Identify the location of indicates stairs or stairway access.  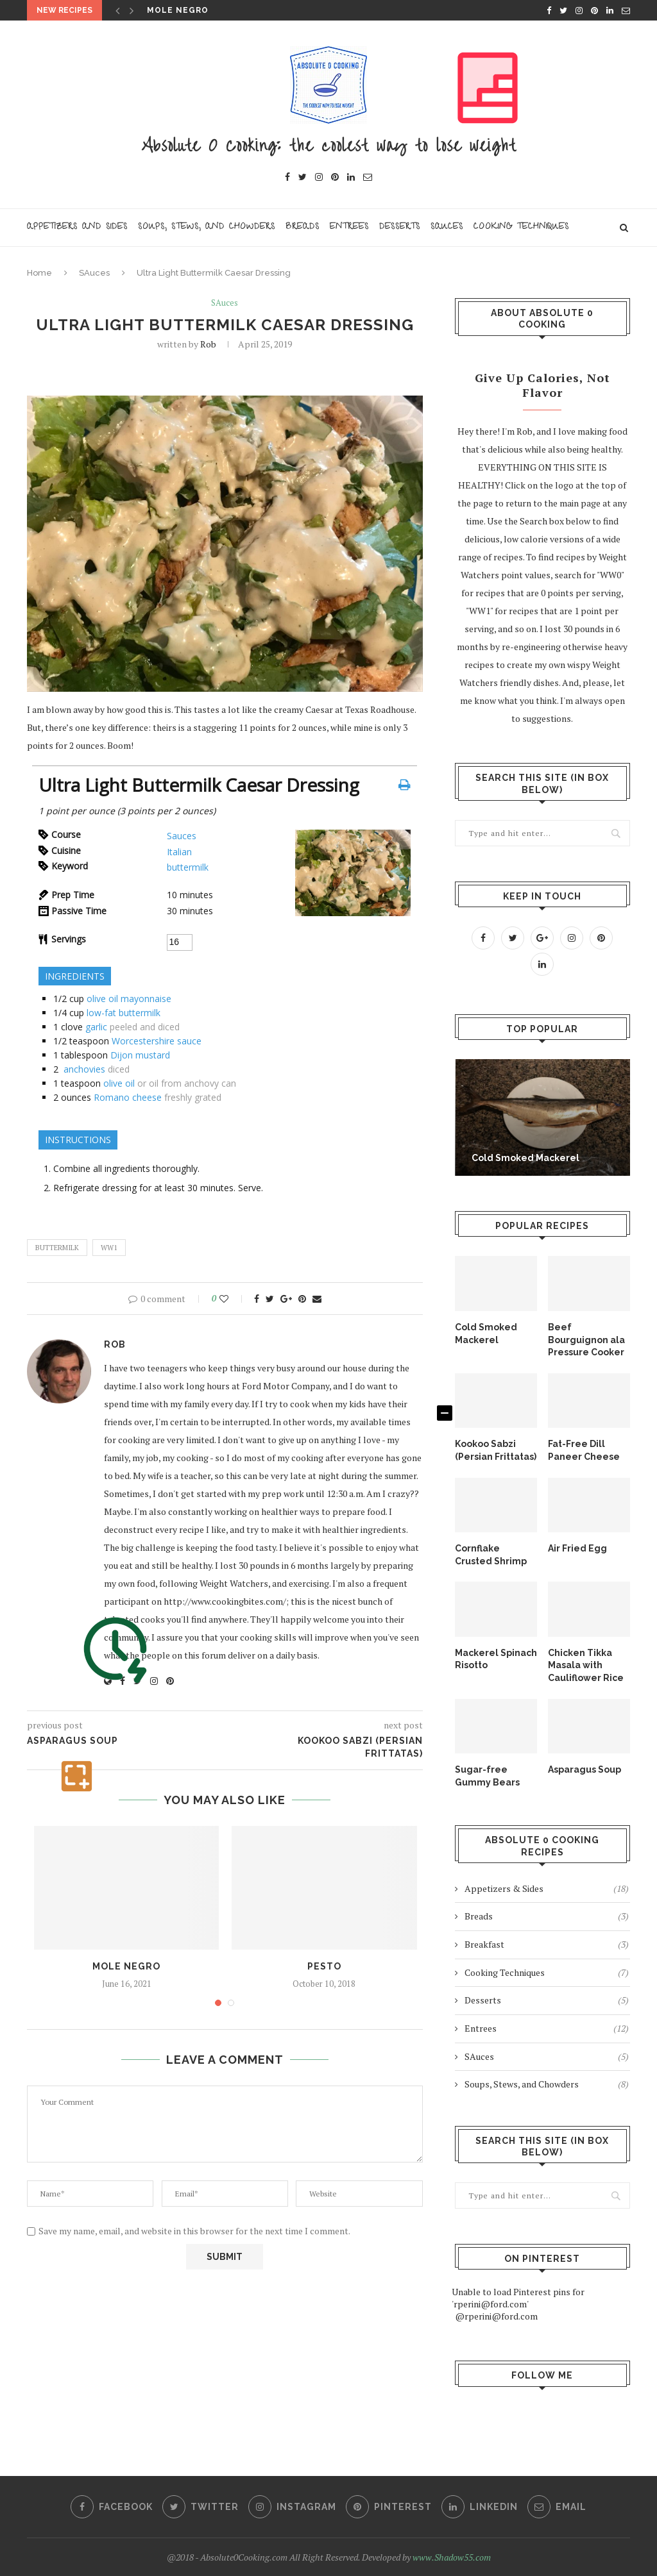
(488, 88).